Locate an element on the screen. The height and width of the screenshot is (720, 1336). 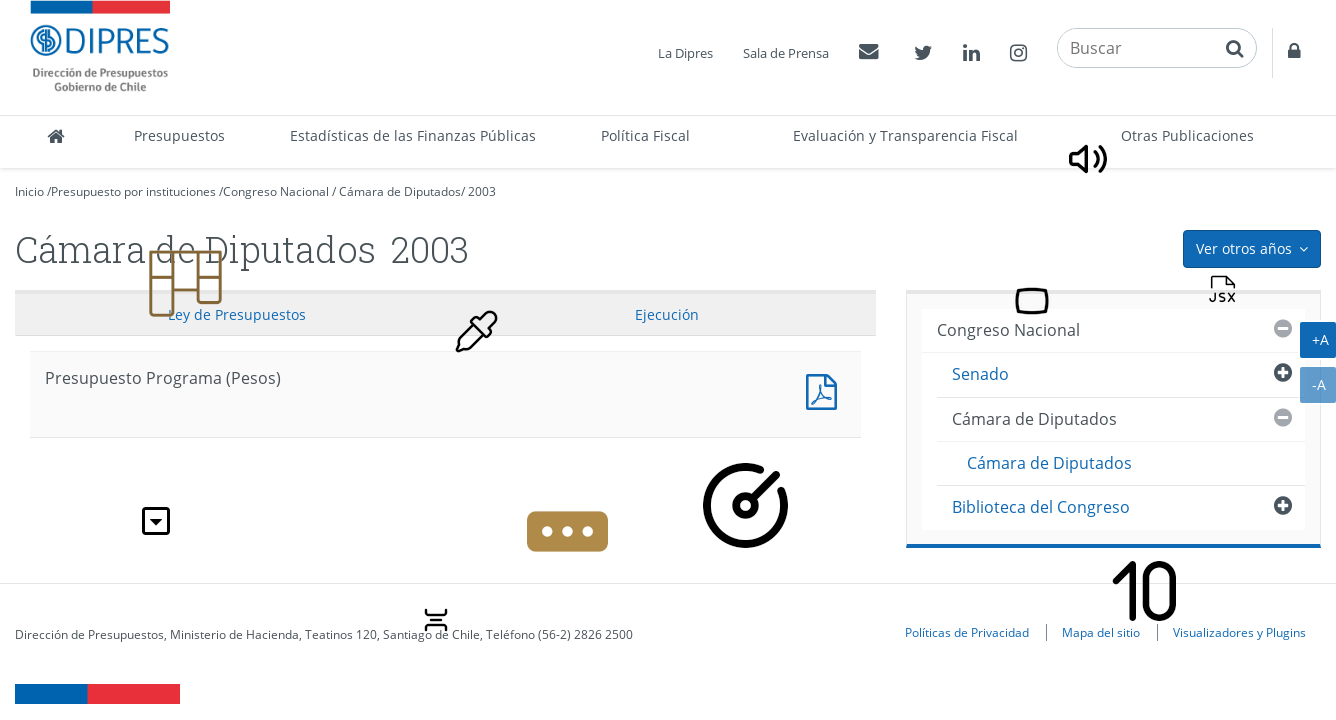
adjust vertical spacing between elements is located at coordinates (436, 620).